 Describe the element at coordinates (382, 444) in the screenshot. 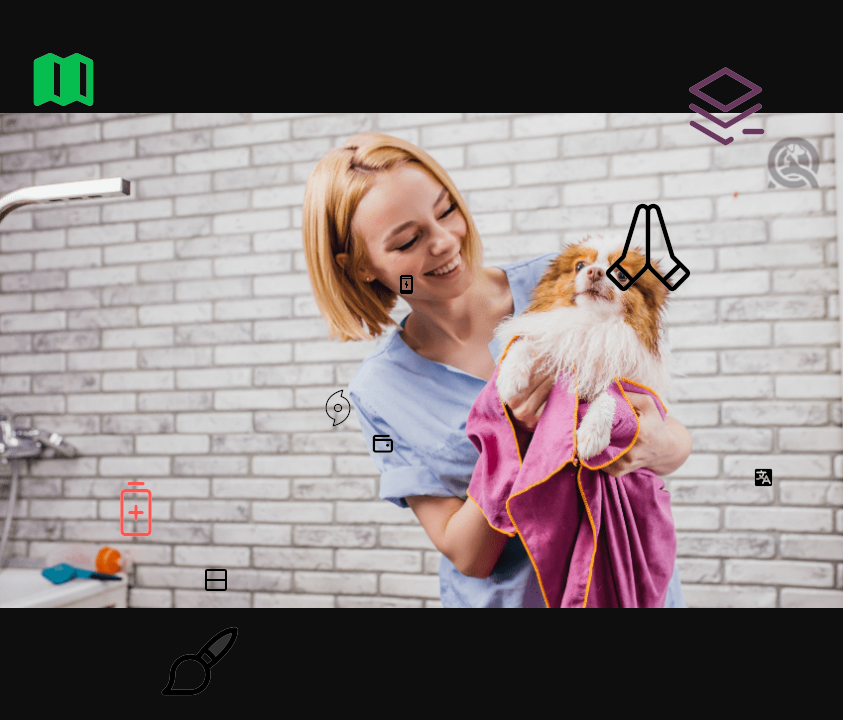

I see `access your wallet or payment methods` at that location.